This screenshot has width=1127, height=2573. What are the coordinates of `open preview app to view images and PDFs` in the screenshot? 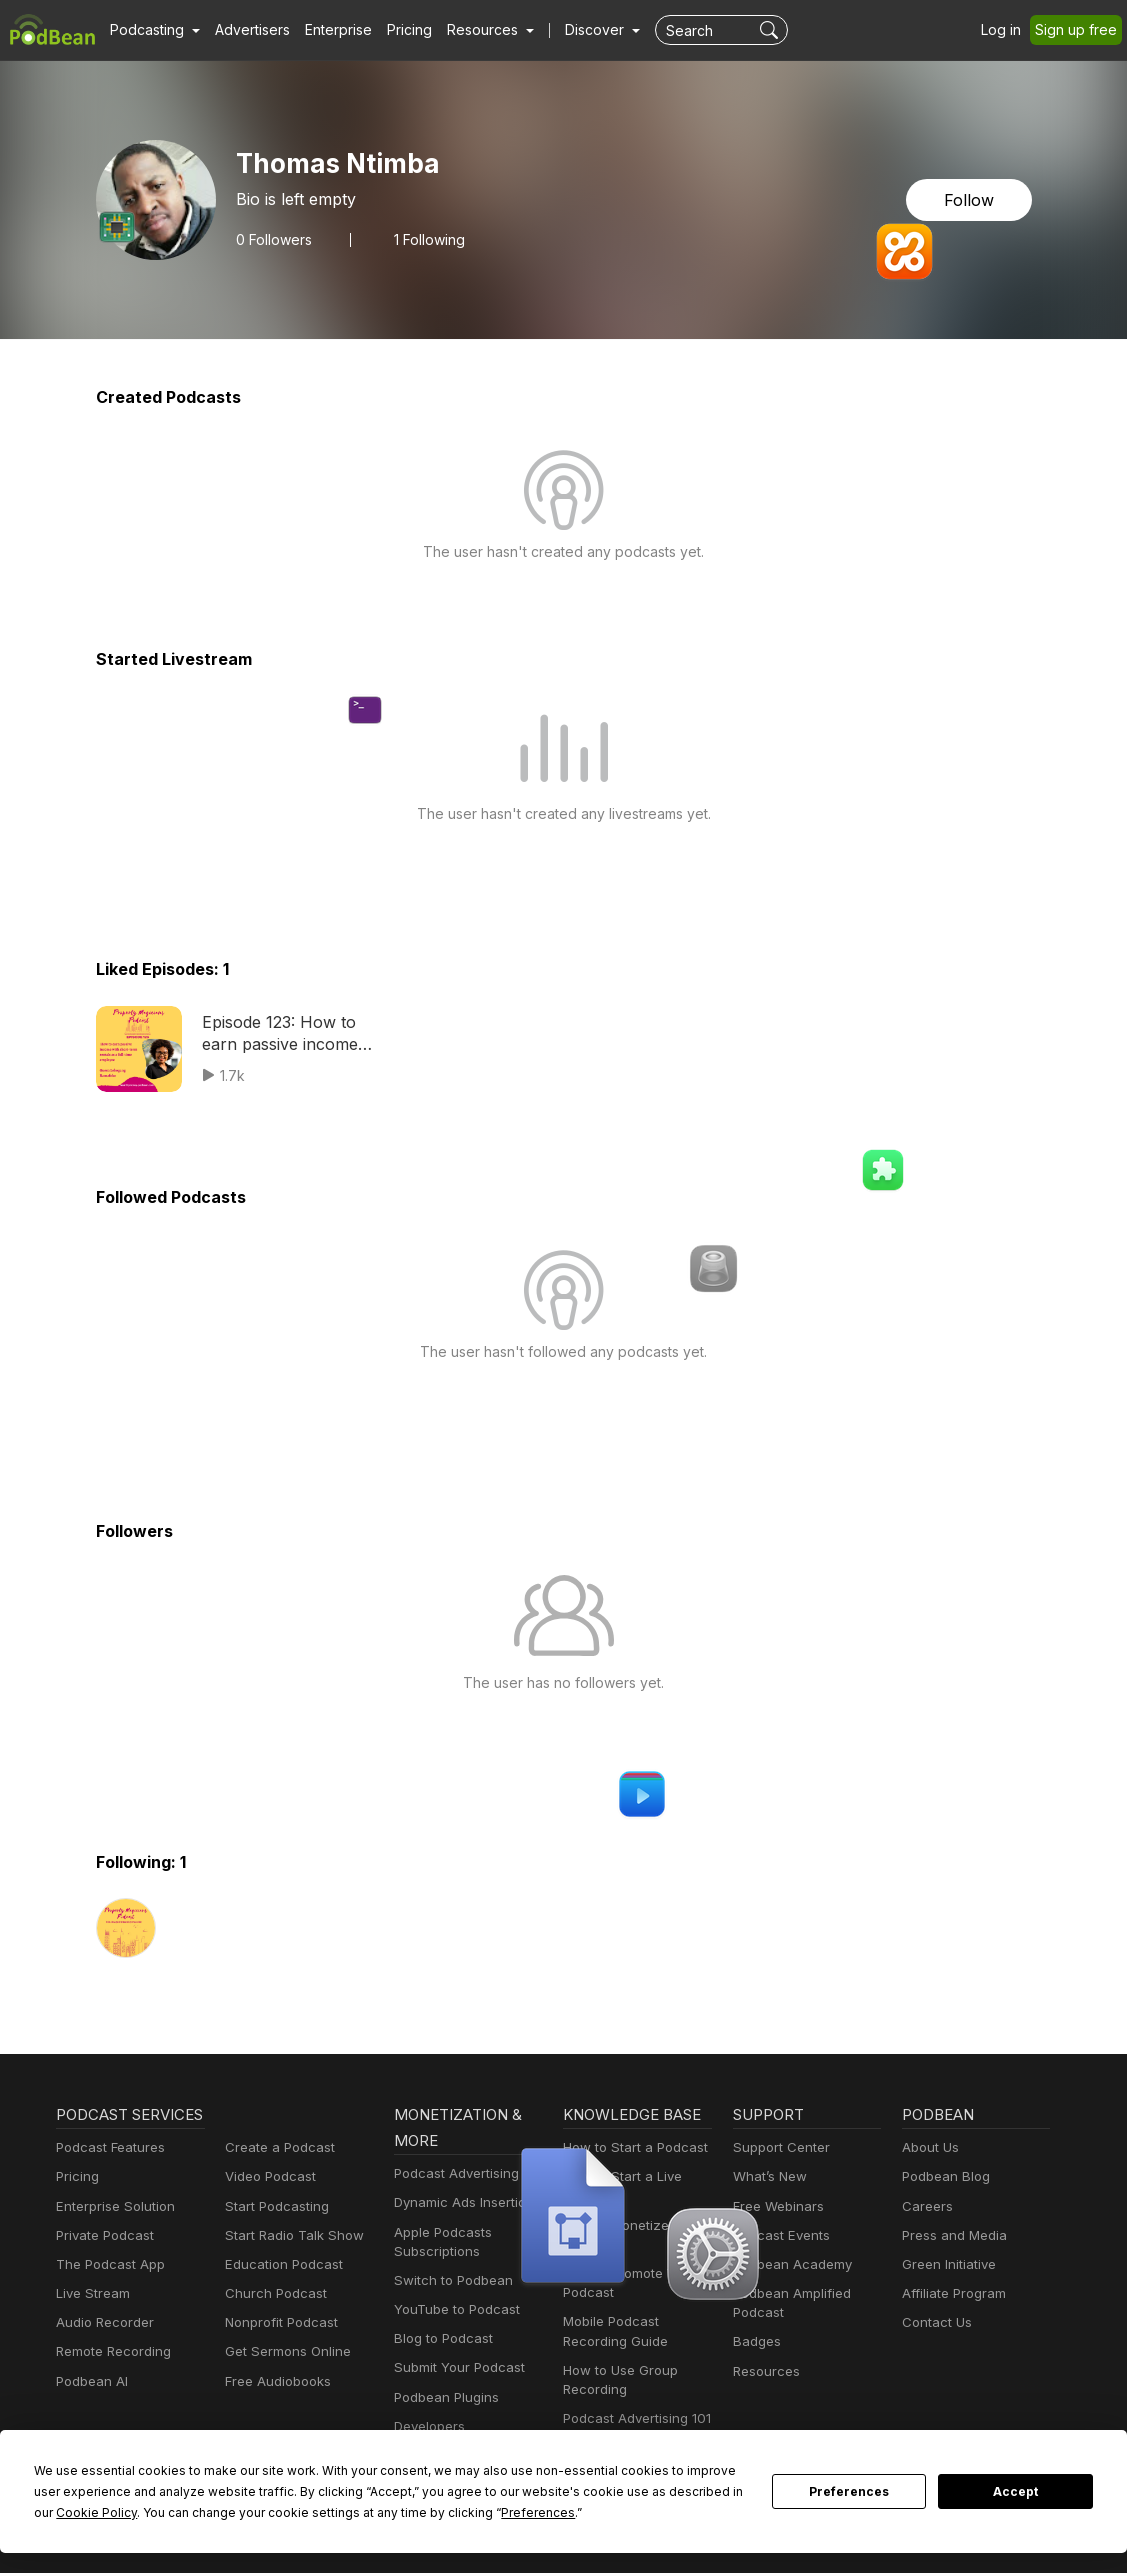 It's located at (713, 1268).